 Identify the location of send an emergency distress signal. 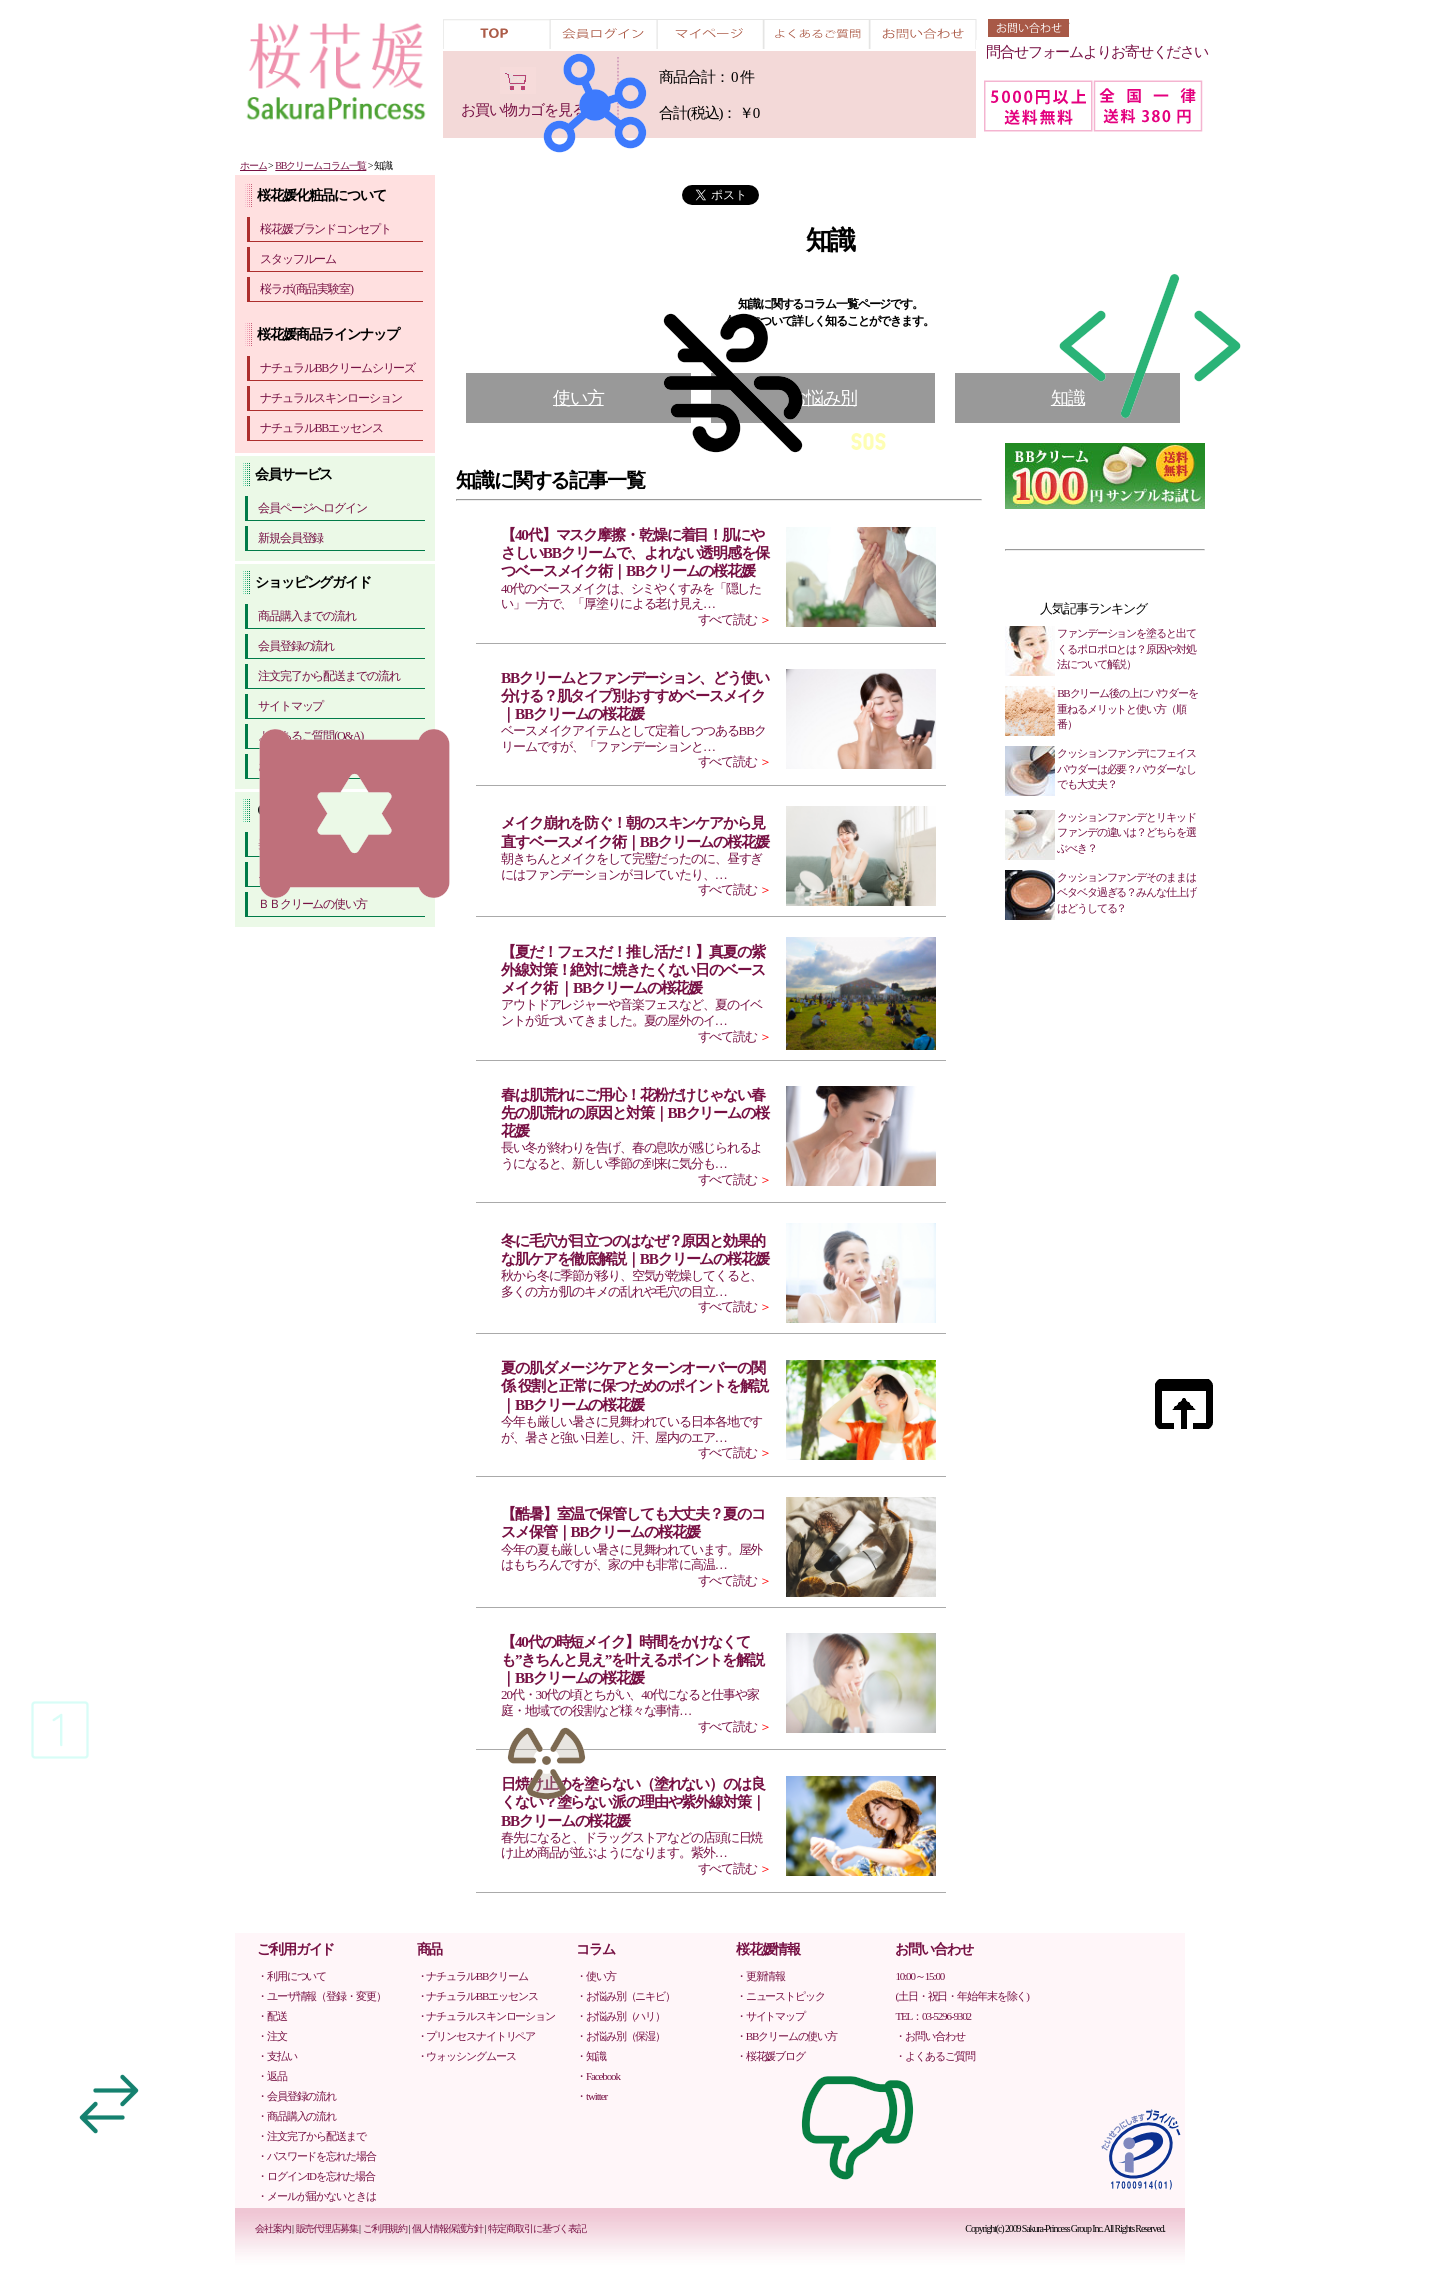
(868, 441).